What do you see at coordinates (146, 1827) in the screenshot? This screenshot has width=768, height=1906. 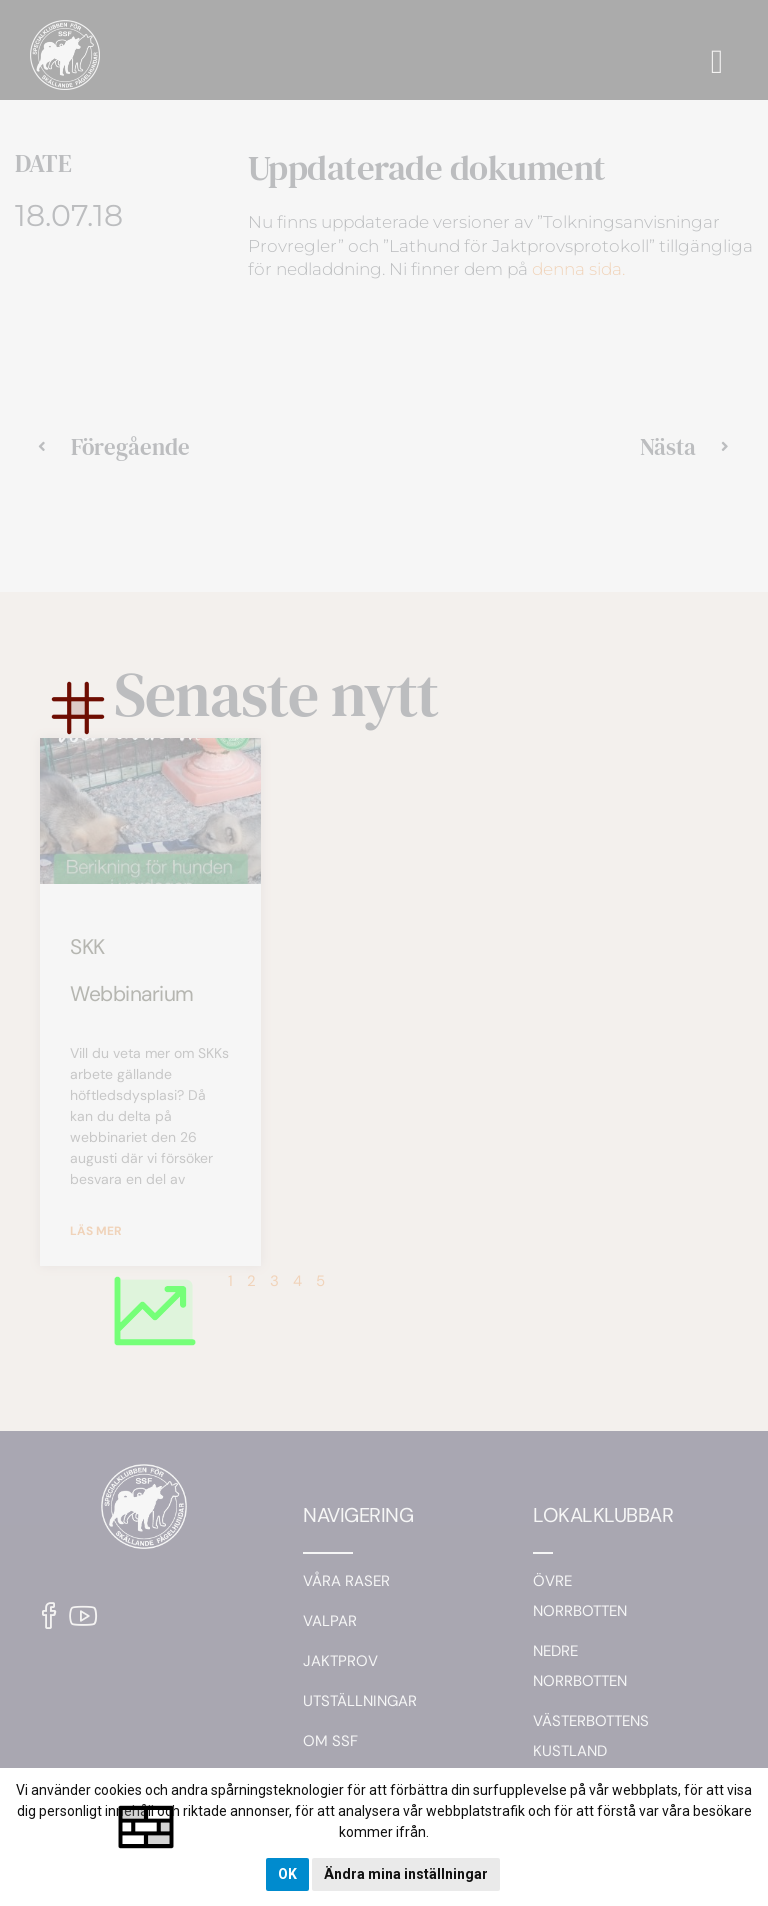 I see `access wall or barrier settings` at bounding box center [146, 1827].